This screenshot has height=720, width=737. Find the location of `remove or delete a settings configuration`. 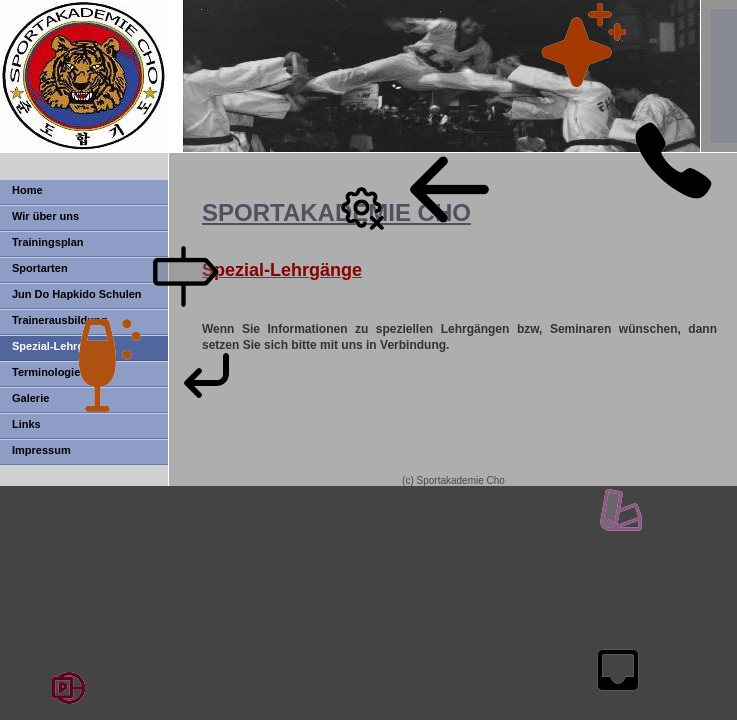

remove or delete a settings configuration is located at coordinates (361, 207).